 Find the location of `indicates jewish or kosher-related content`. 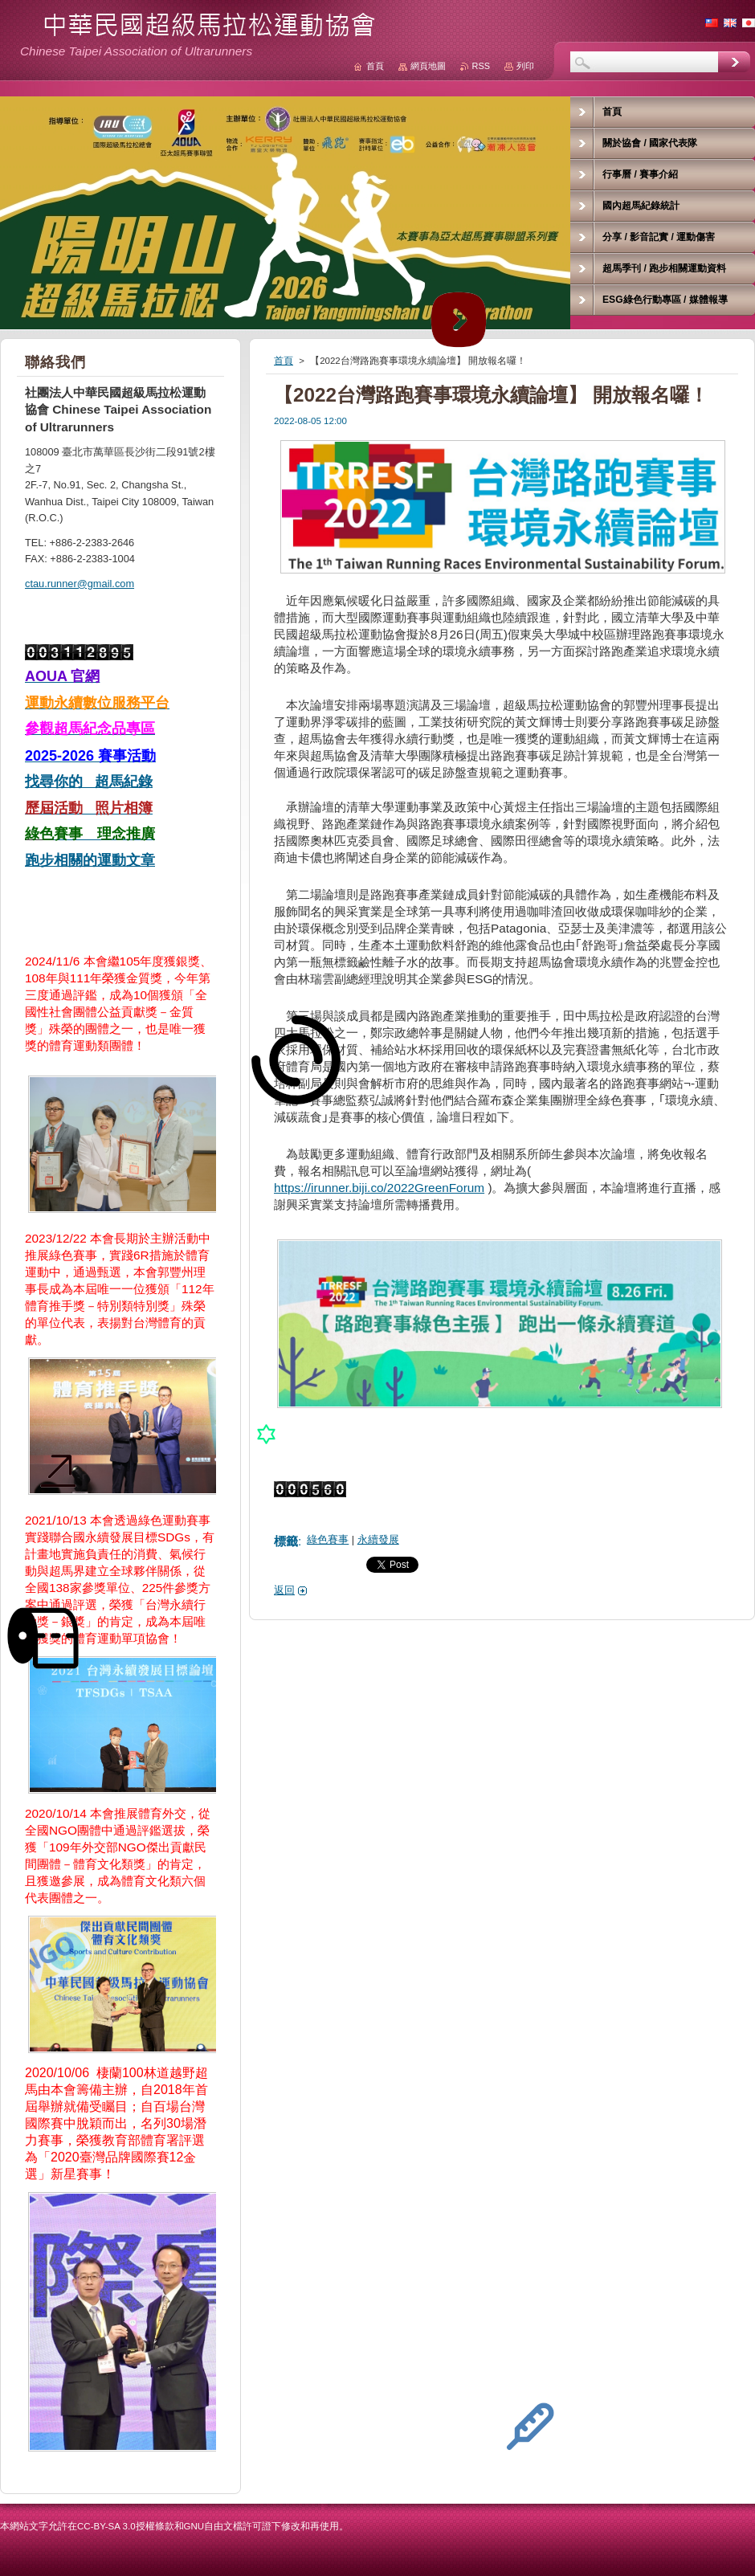

indicates jewish or kosher-related content is located at coordinates (266, 1434).